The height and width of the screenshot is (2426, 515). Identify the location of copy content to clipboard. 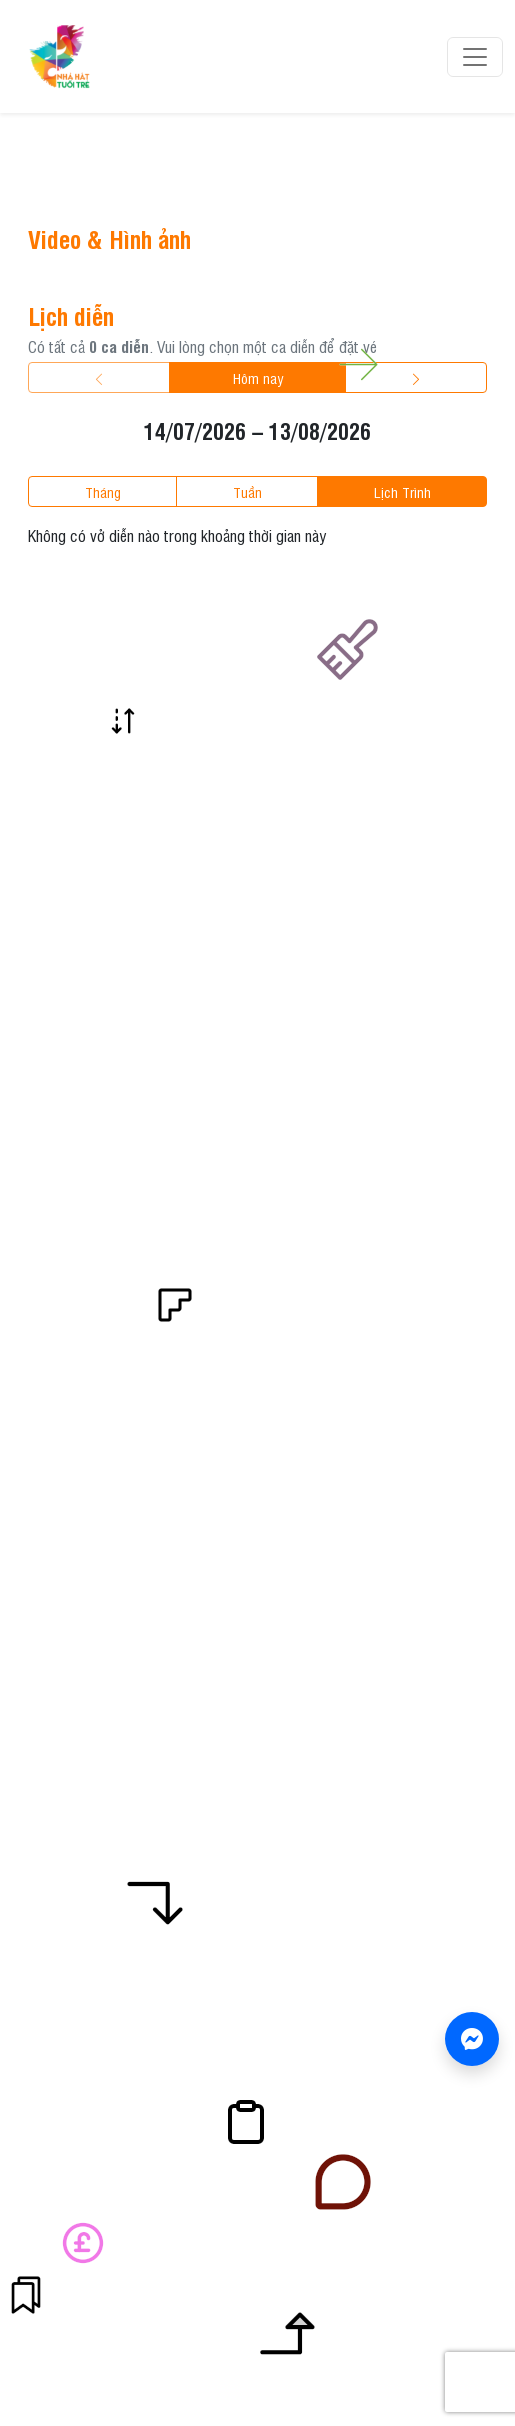
(246, 2122).